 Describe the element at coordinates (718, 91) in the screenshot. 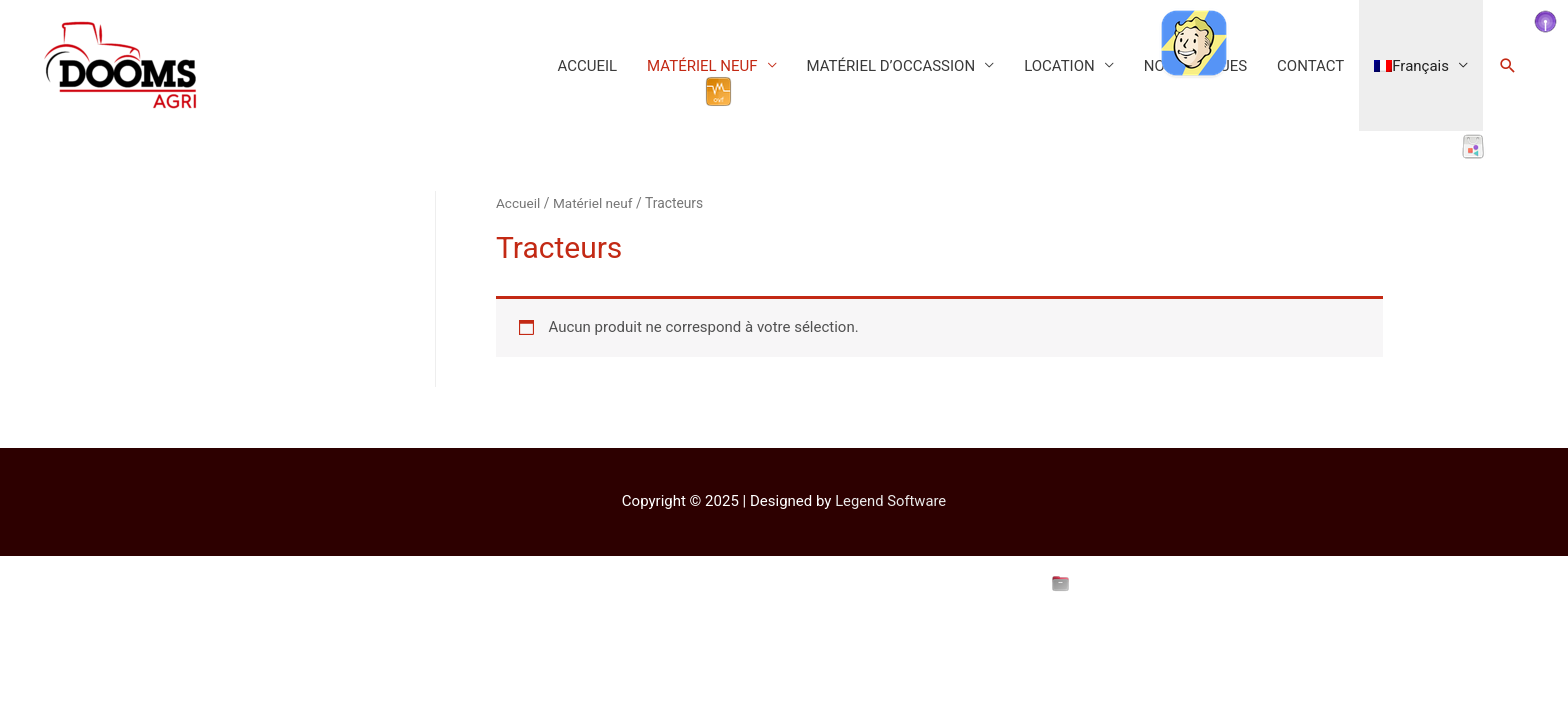

I see `a VirtualBox OVF virtual machine file` at that location.